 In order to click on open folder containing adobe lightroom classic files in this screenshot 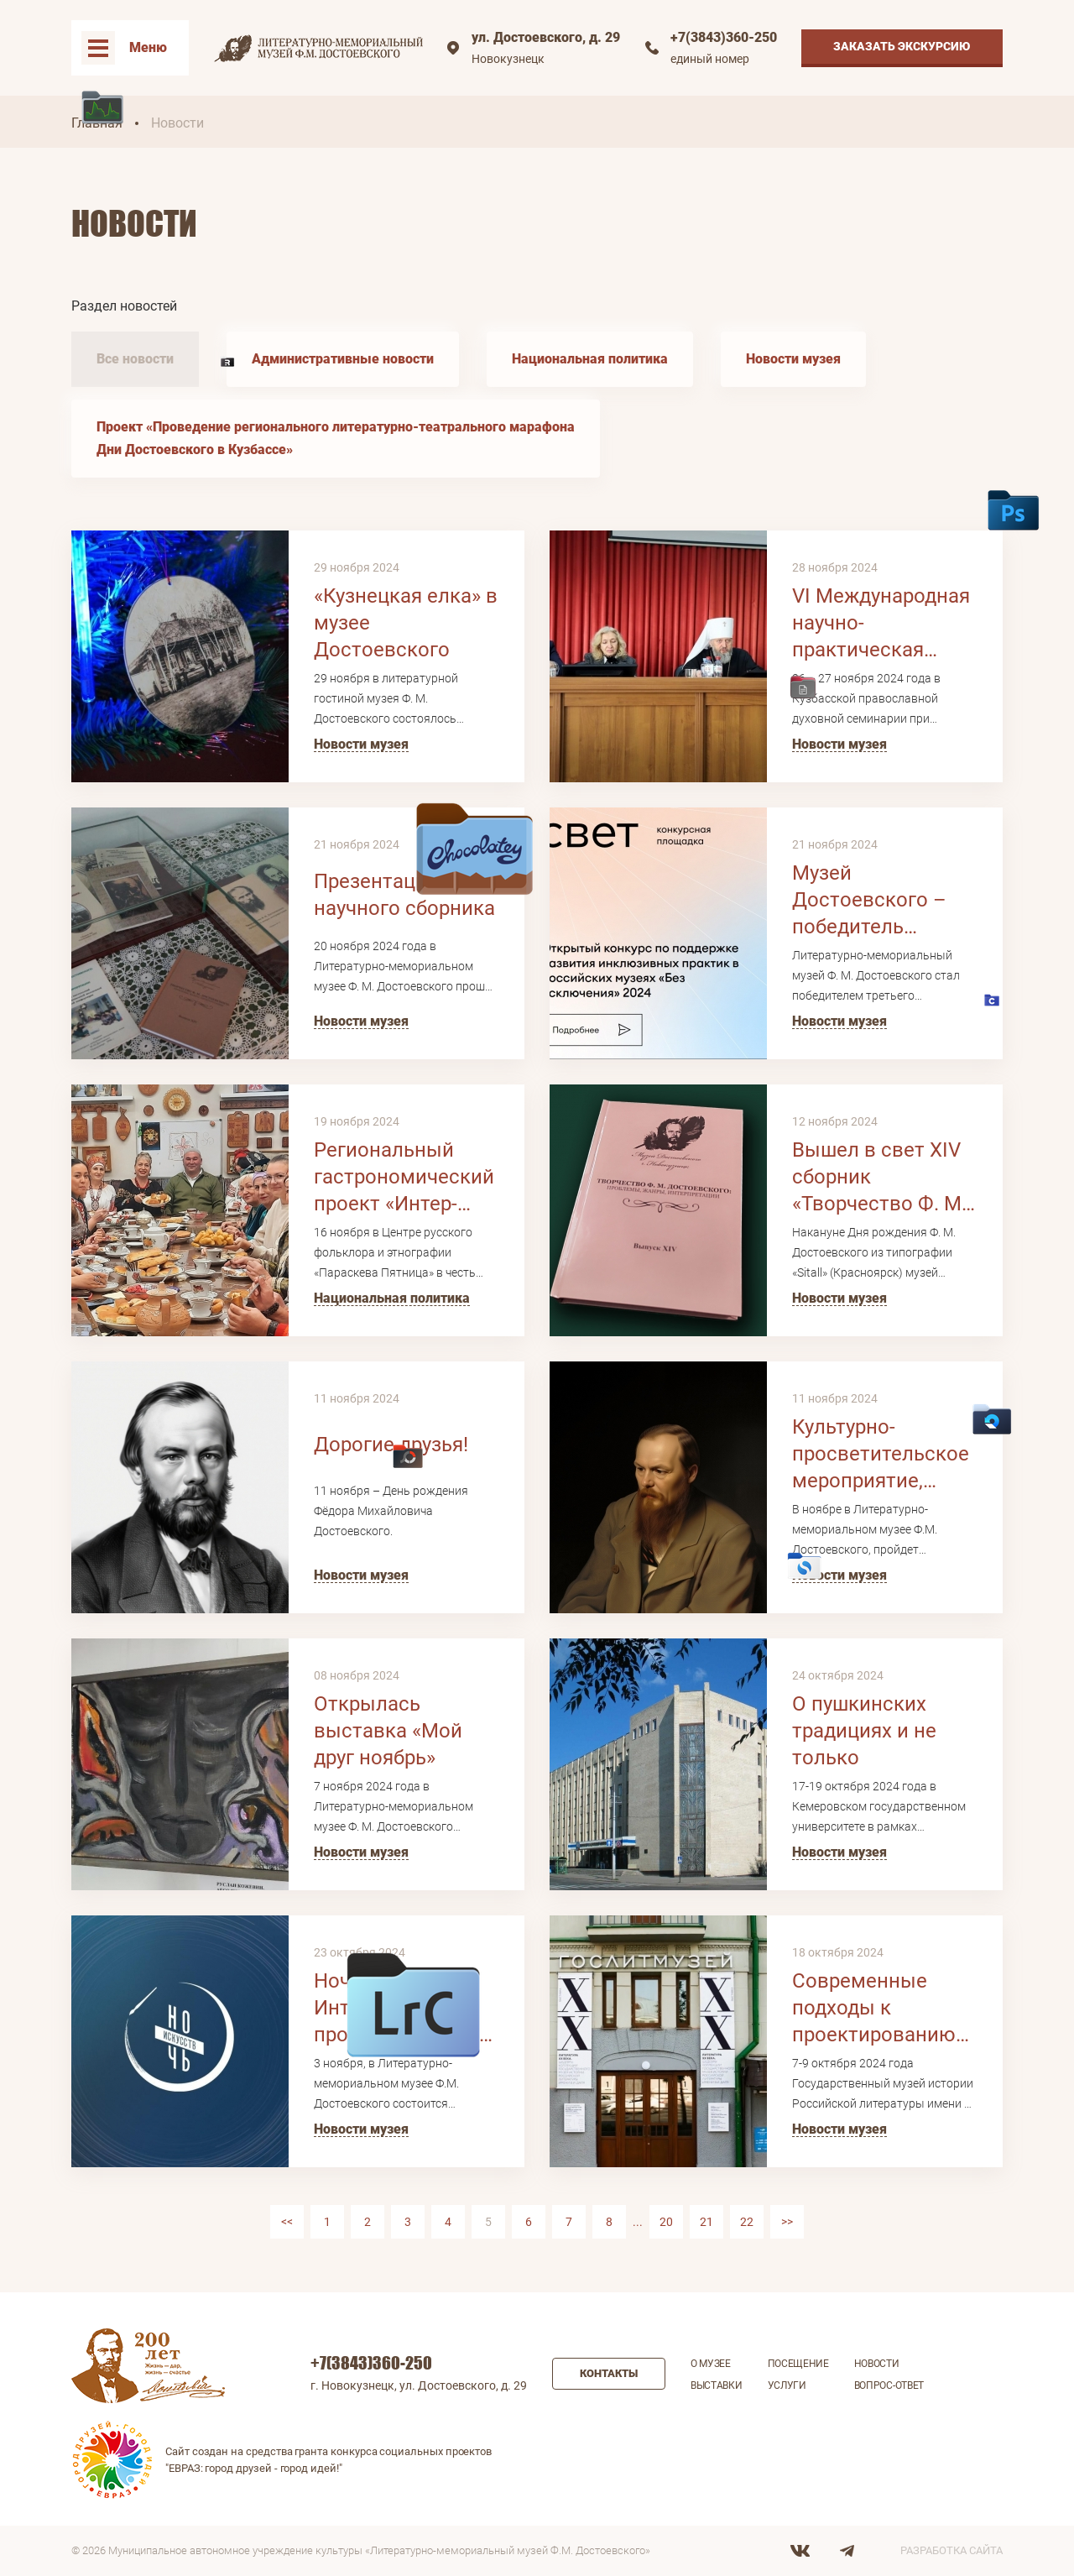, I will do `click(413, 2009)`.